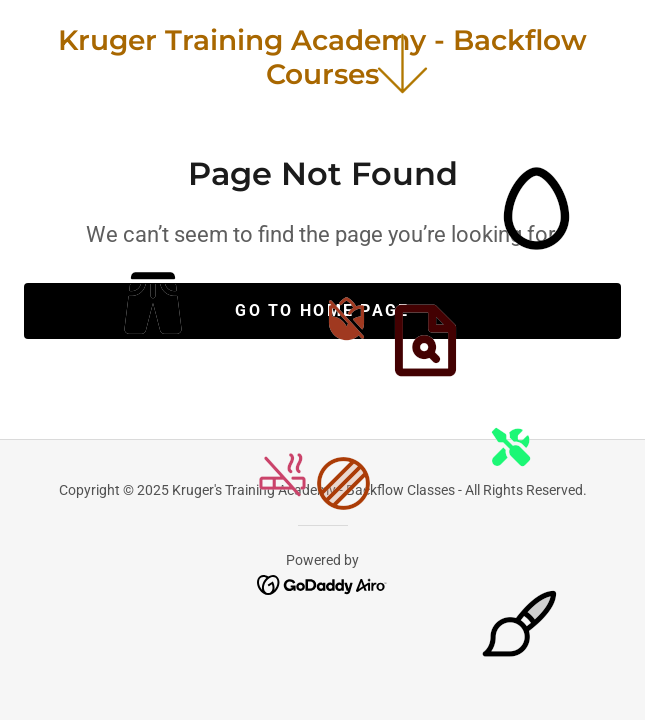 This screenshot has height=720, width=645. Describe the element at coordinates (282, 476) in the screenshot. I see `no smoking zone indicator` at that location.